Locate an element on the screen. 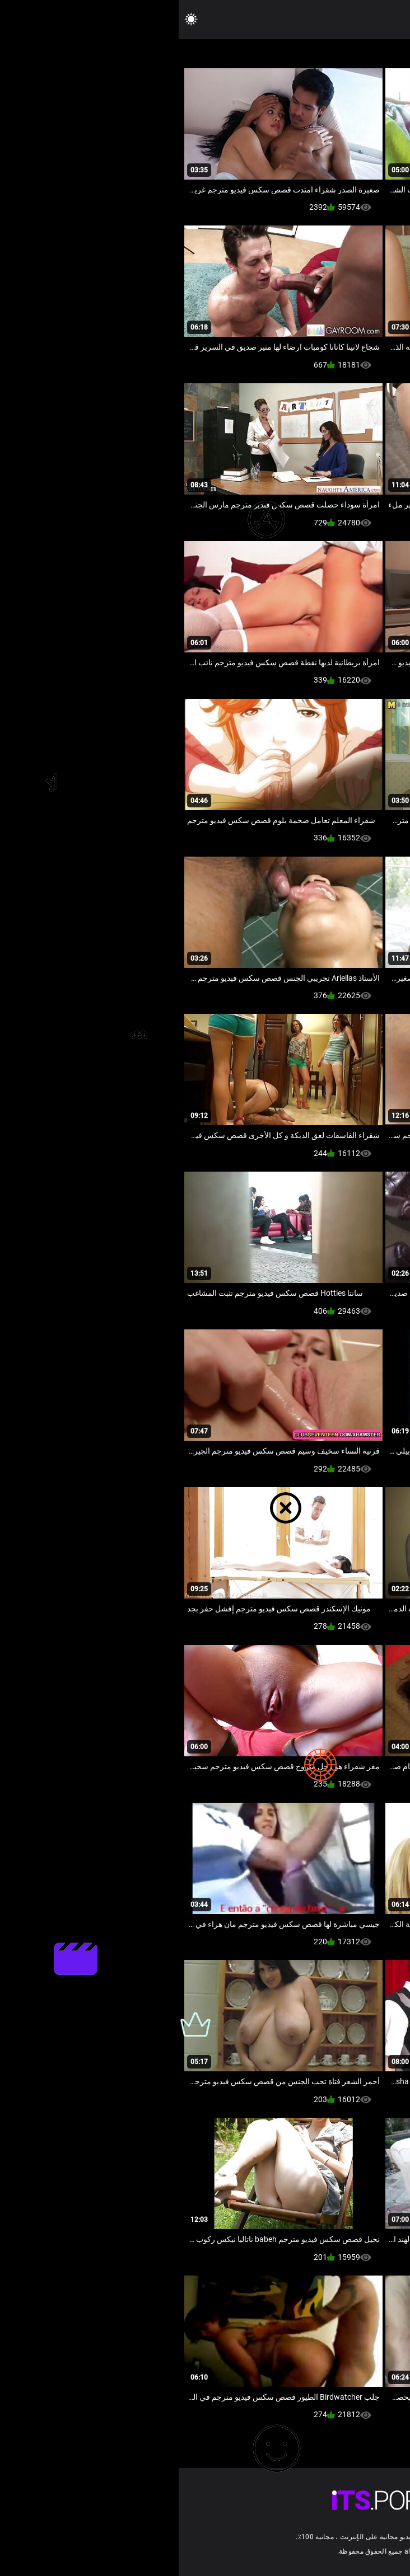 This screenshot has width=410, height=2576. indicates a partial or half-star rating is located at coordinates (55, 783).